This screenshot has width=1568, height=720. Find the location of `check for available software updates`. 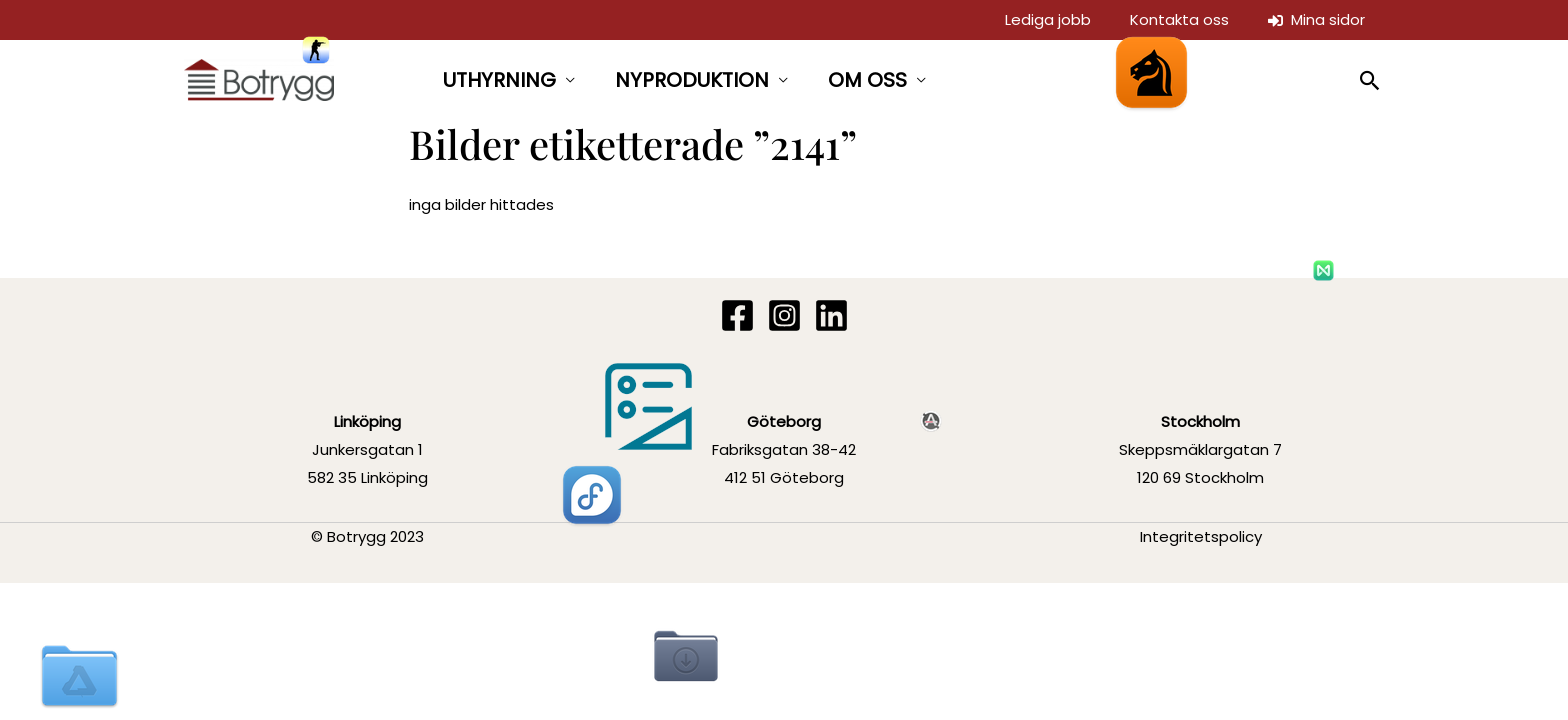

check for available software updates is located at coordinates (931, 421).